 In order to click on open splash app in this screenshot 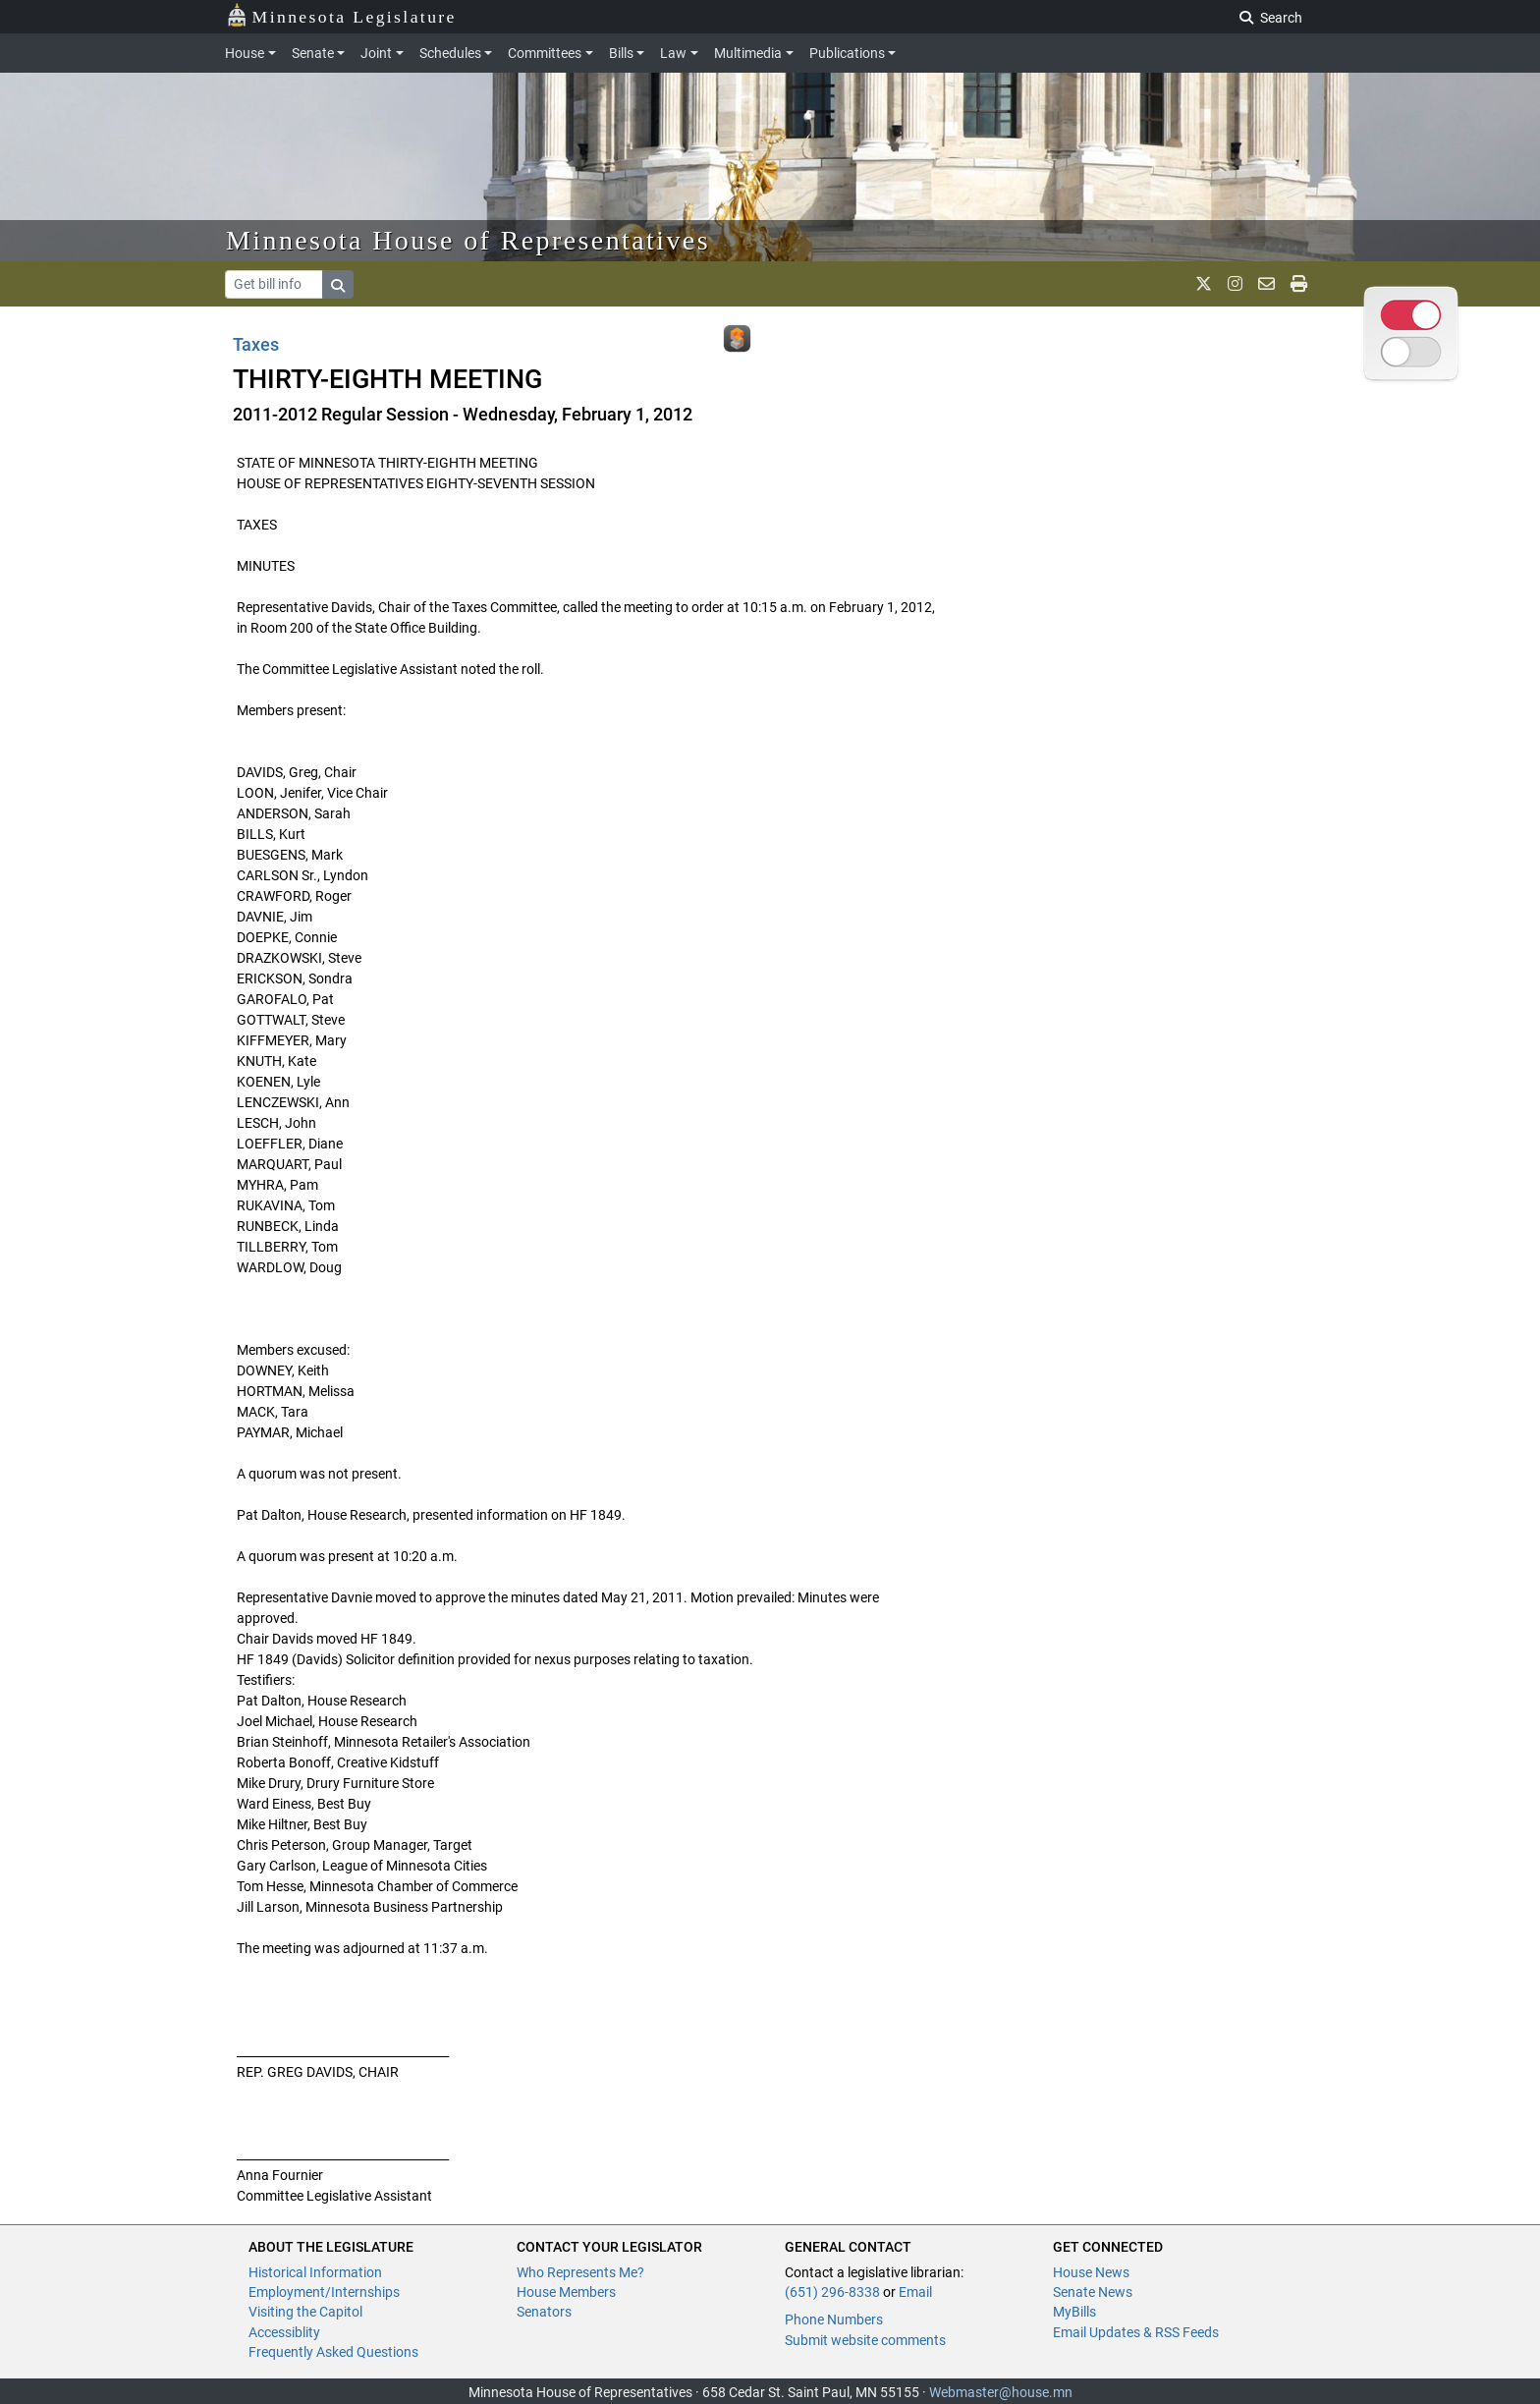, I will do `click(737, 338)`.